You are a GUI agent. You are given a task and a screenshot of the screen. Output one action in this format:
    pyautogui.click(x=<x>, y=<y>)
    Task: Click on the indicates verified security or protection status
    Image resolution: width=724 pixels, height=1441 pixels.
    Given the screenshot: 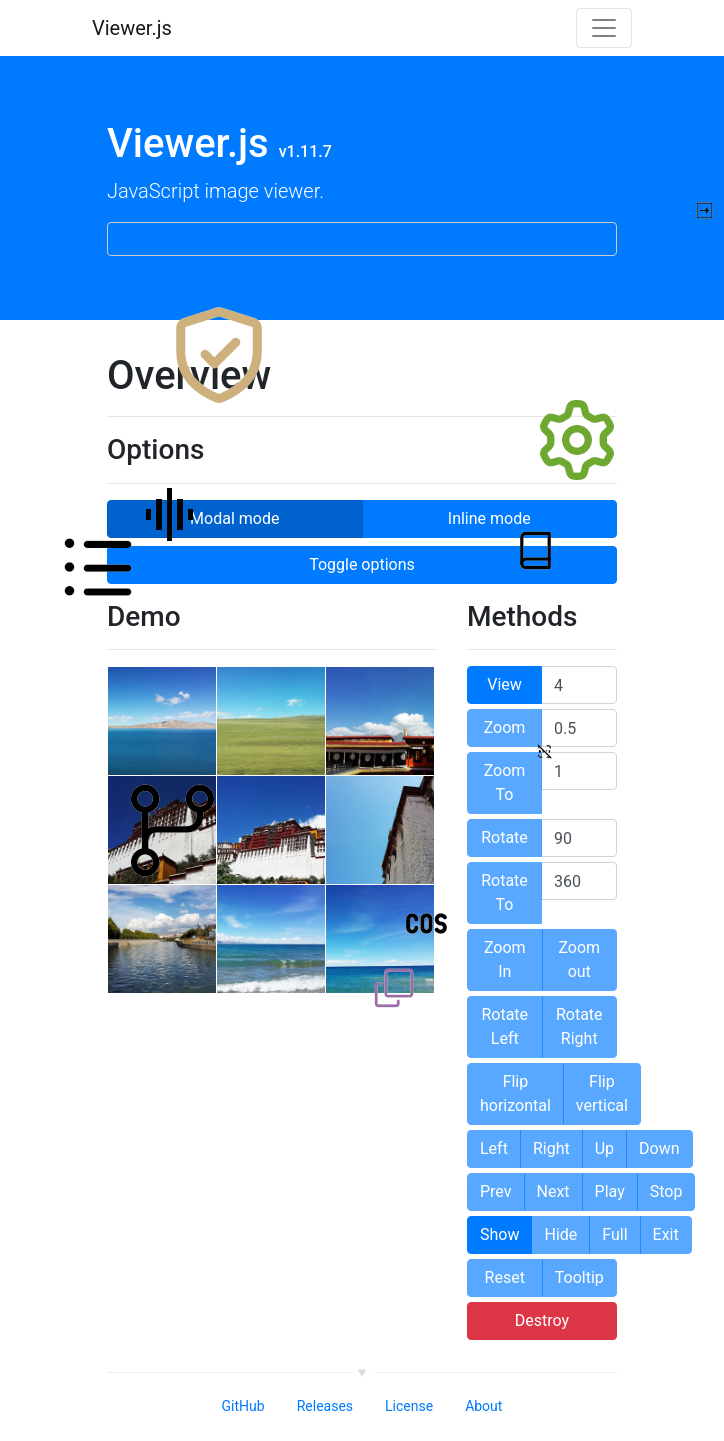 What is the action you would take?
    pyautogui.click(x=219, y=356)
    